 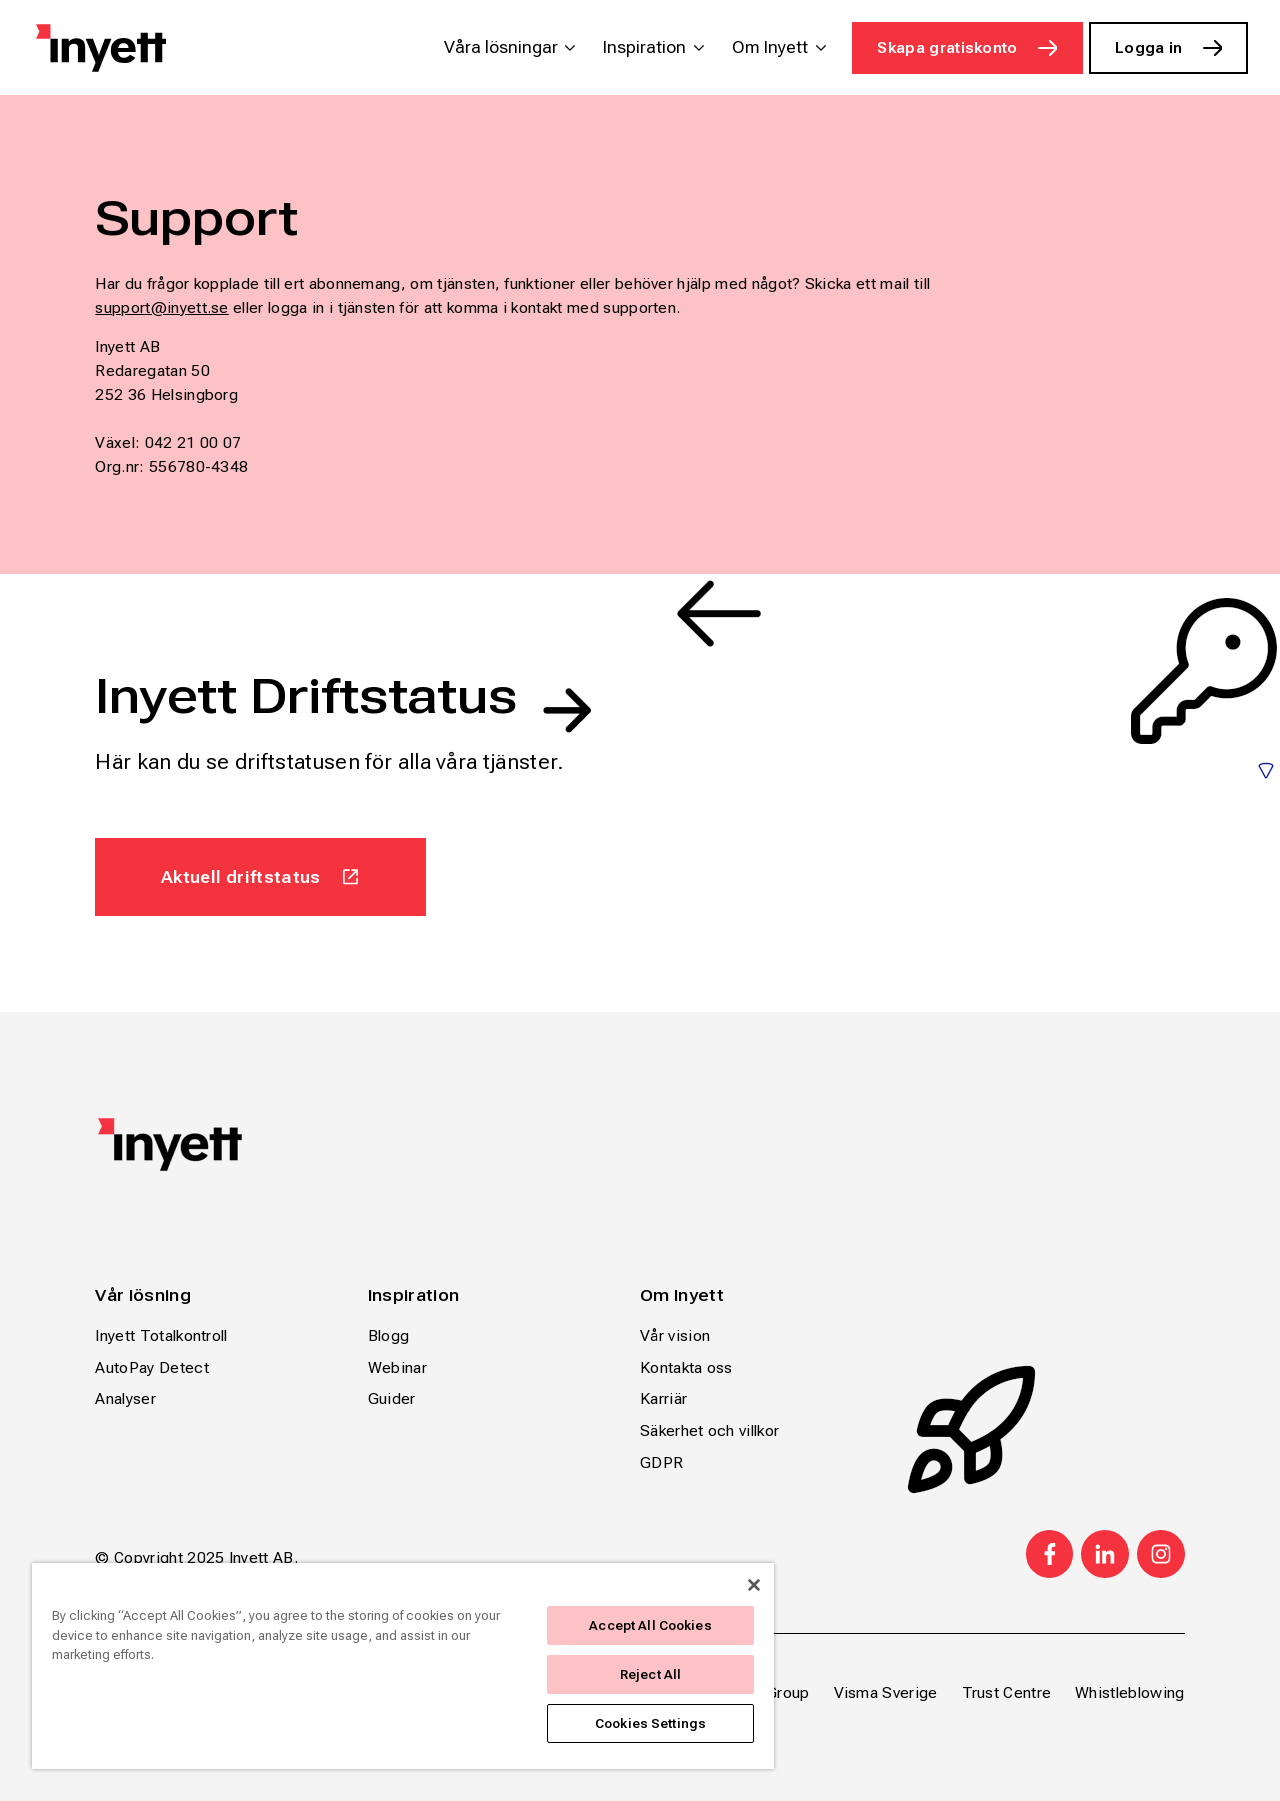 I want to click on launch or deploy a project, so click(x=970, y=1431).